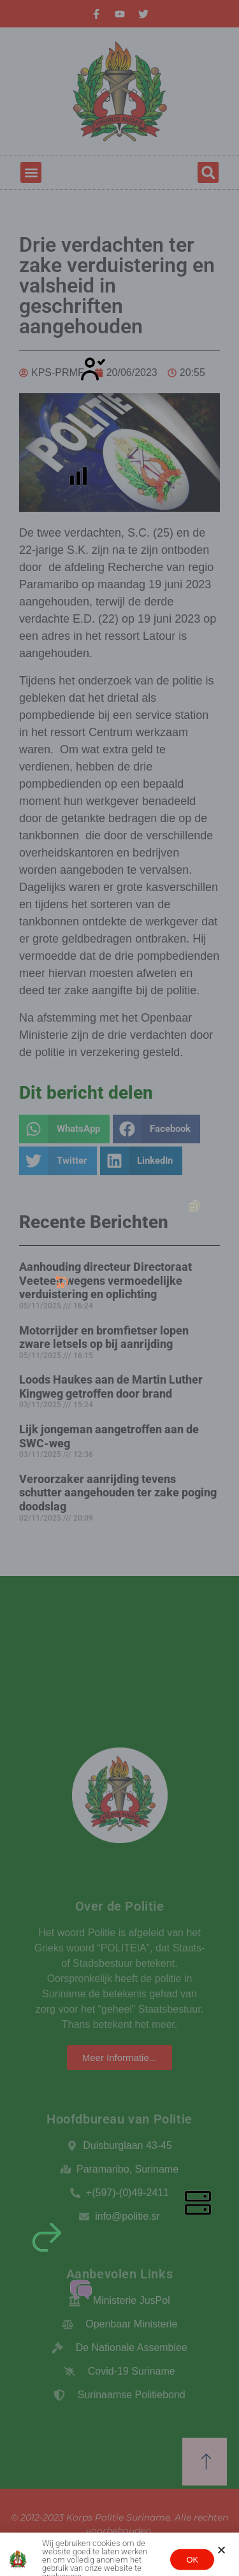 The width and height of the screenshot is (239, 2576). What do you see at coordinates (61, 1282) in the screenshot?
I see `skip backward 20 seconds` at bounding box center [61, 1282].